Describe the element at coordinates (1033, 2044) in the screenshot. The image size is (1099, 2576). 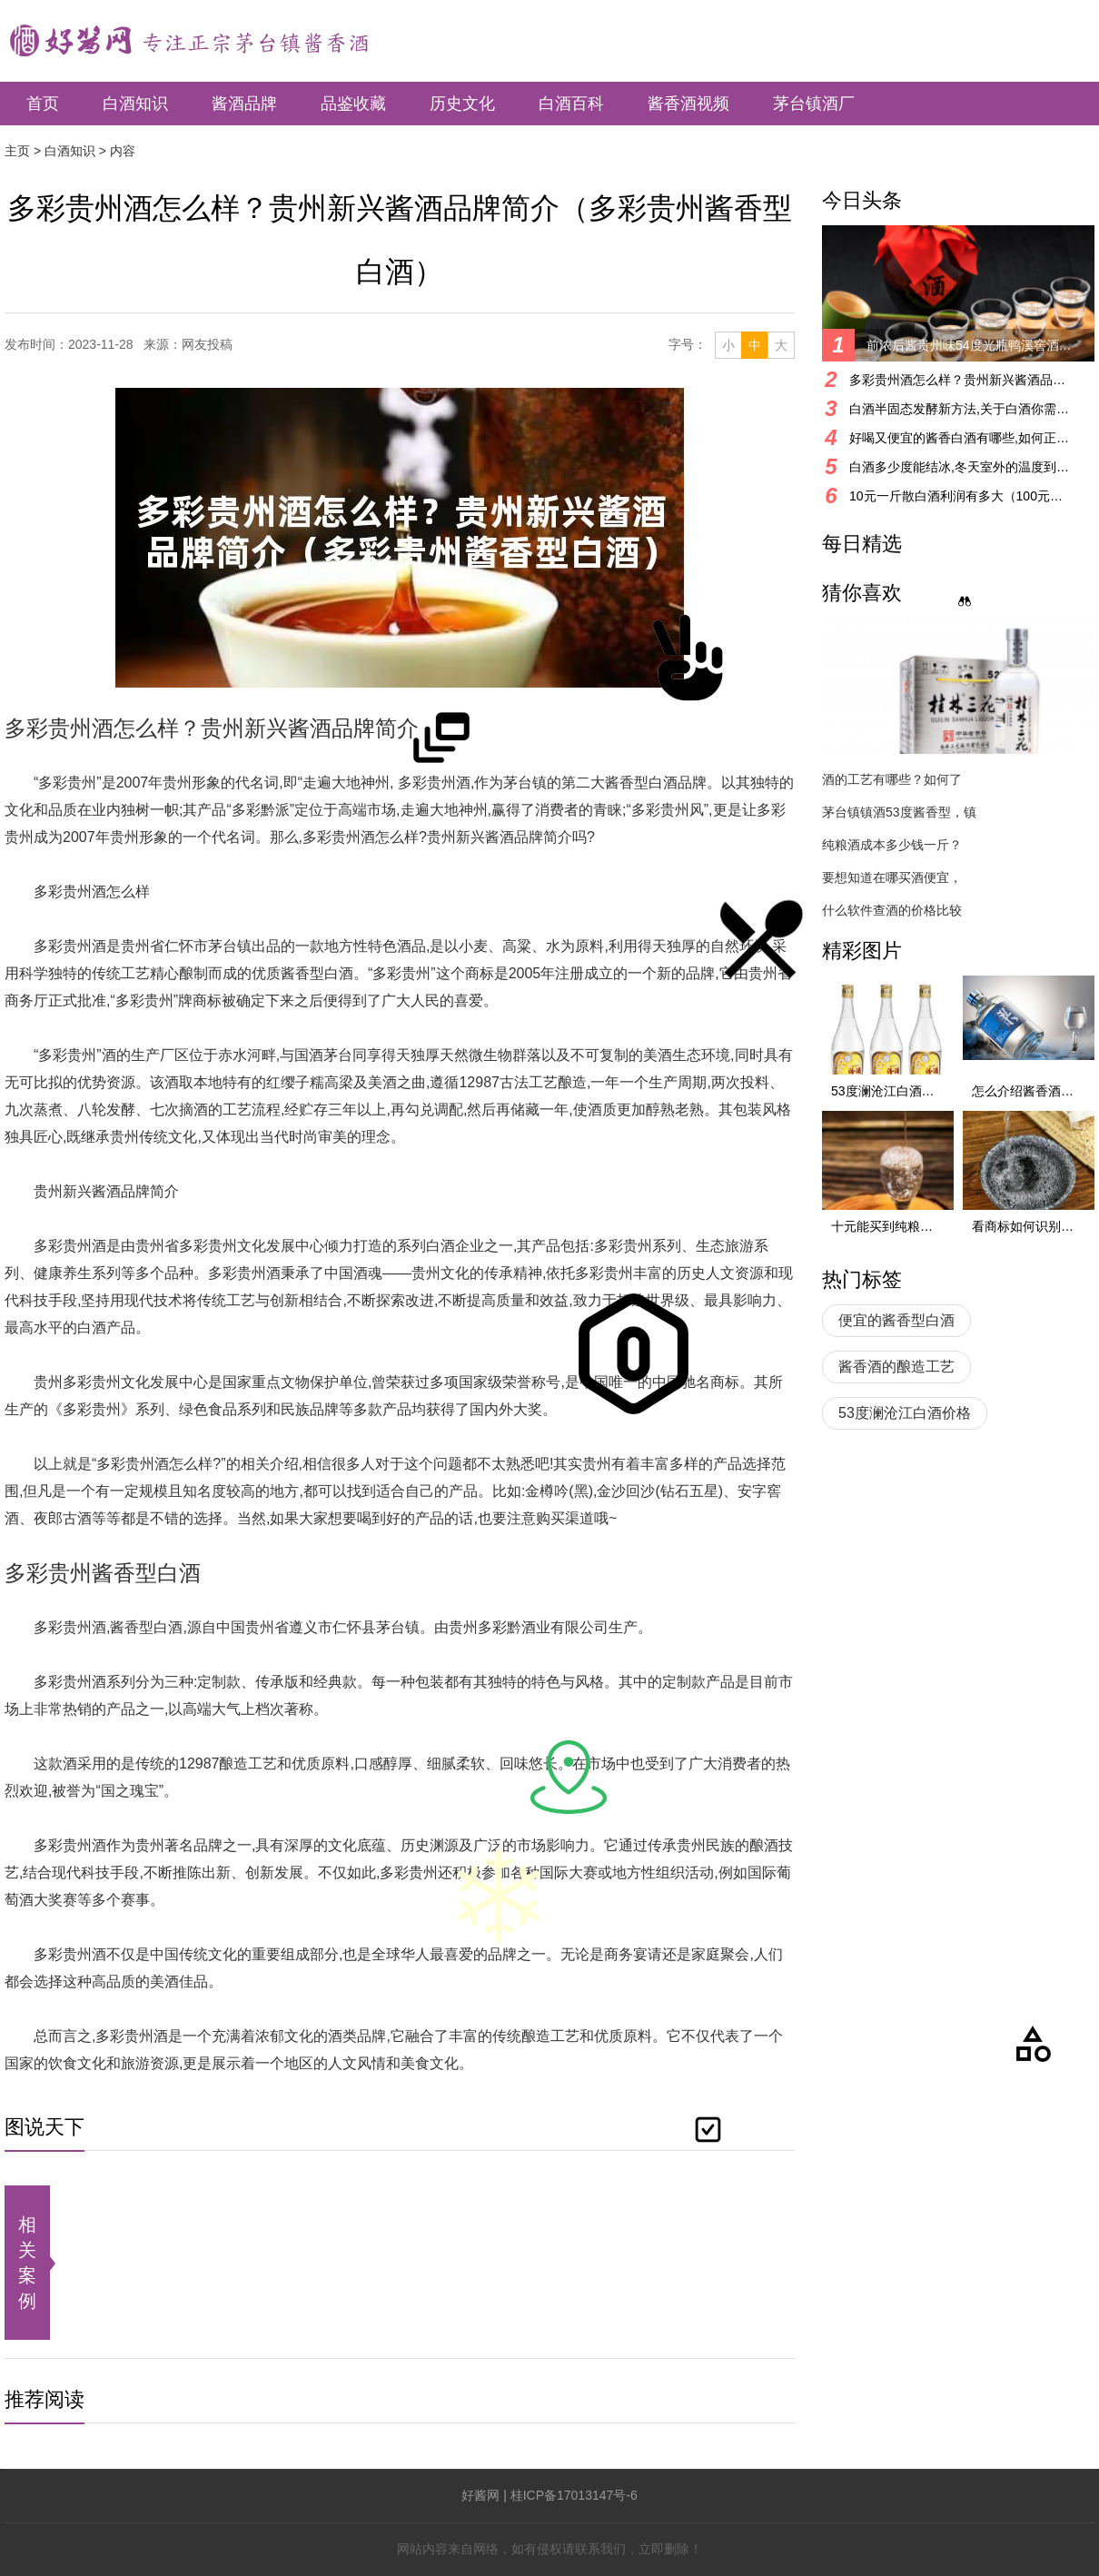
I see `browse or filter by category` at that location.